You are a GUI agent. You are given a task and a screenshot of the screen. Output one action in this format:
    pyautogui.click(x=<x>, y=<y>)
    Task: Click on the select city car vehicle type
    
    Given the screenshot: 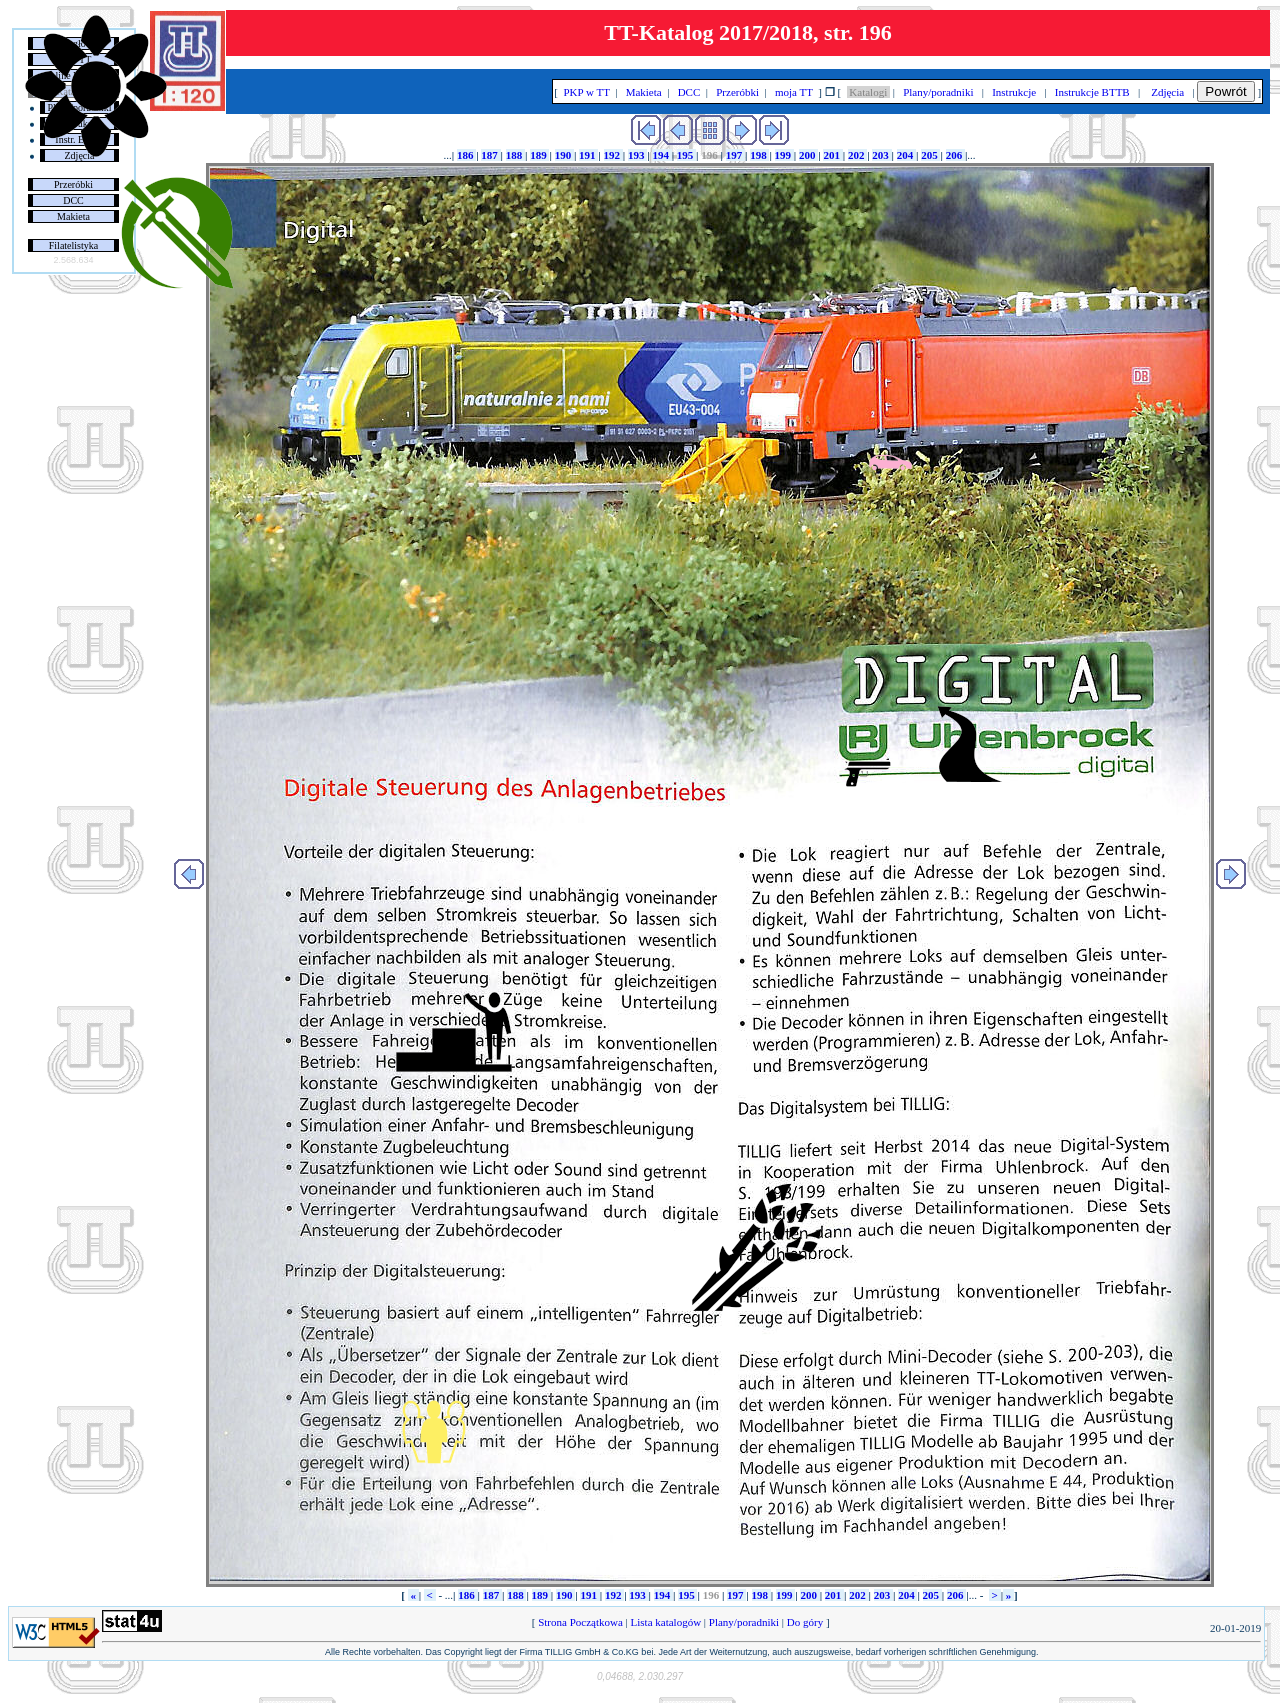 What is the action you would take?
    pyautogui.click(x=890, y=462)
    